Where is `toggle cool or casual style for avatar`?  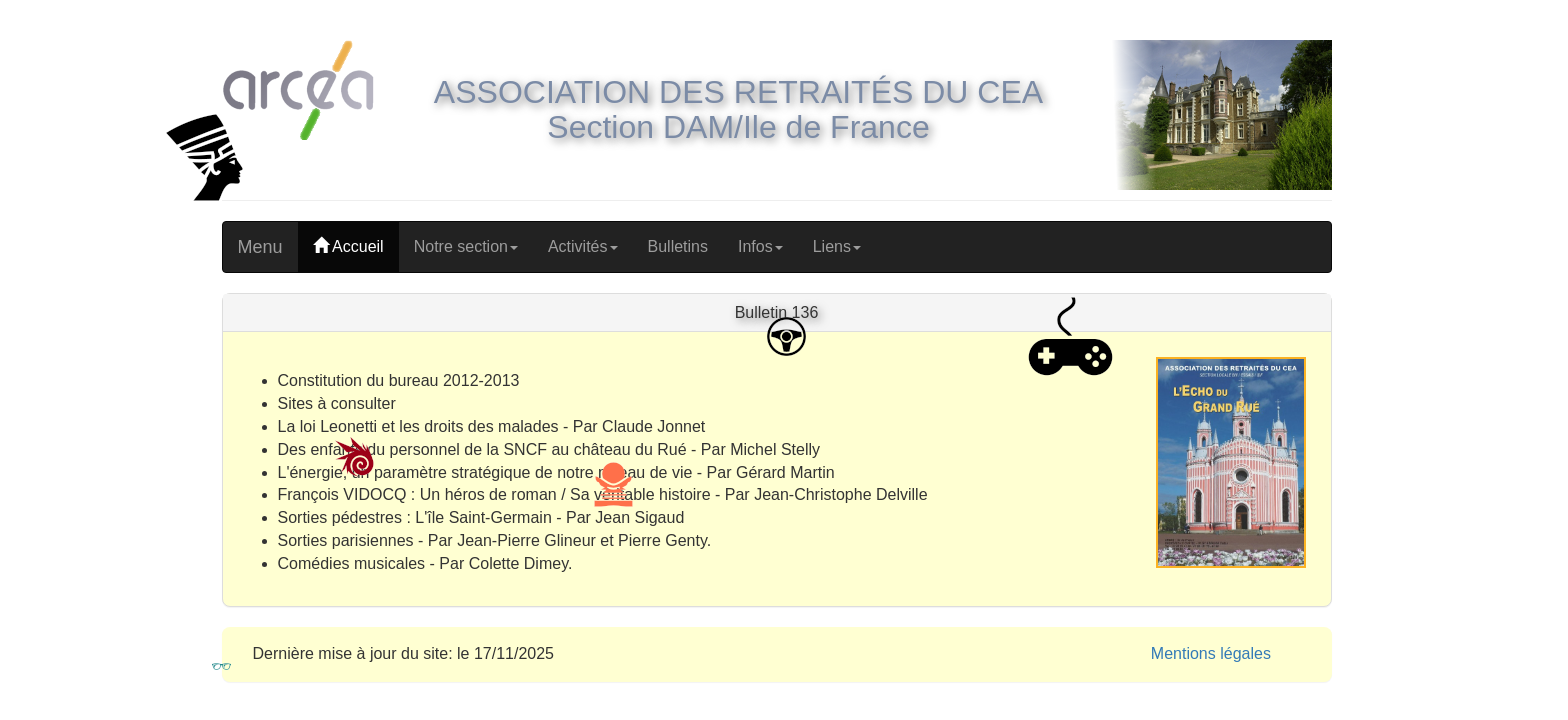 toggle cool or casual style for avatar is located at coordinates (221, 666).